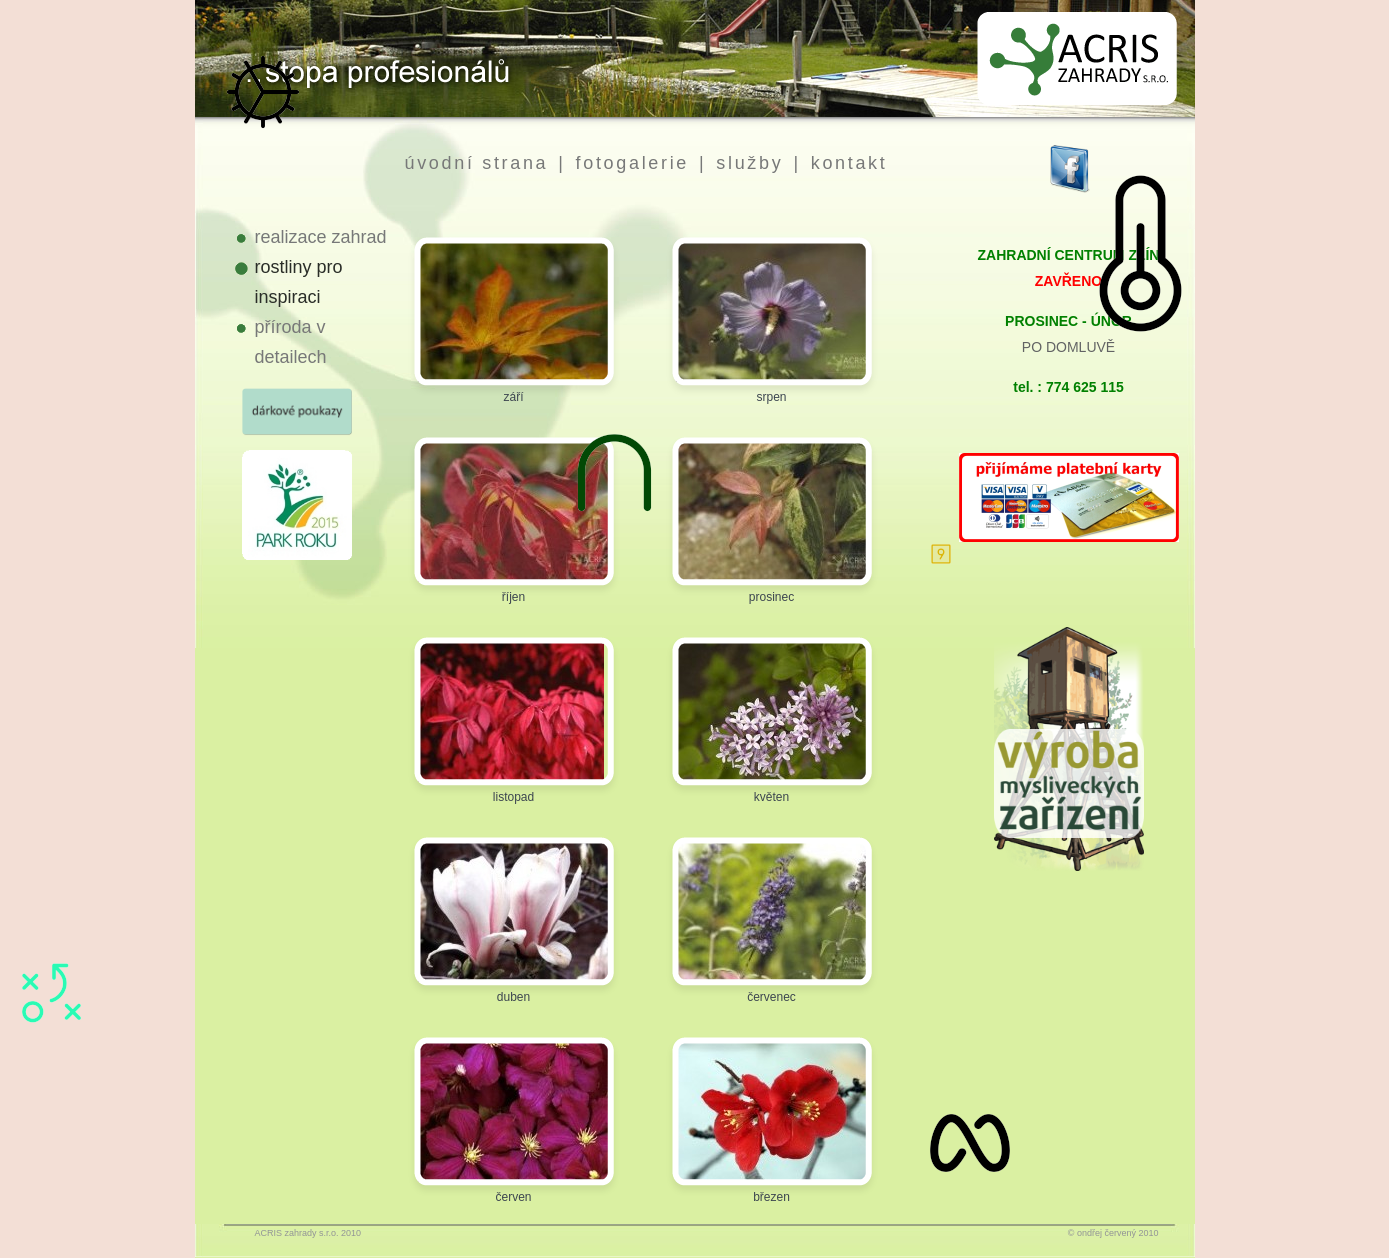  I want to click on indicates a set intersection operation, so click(614, 474).